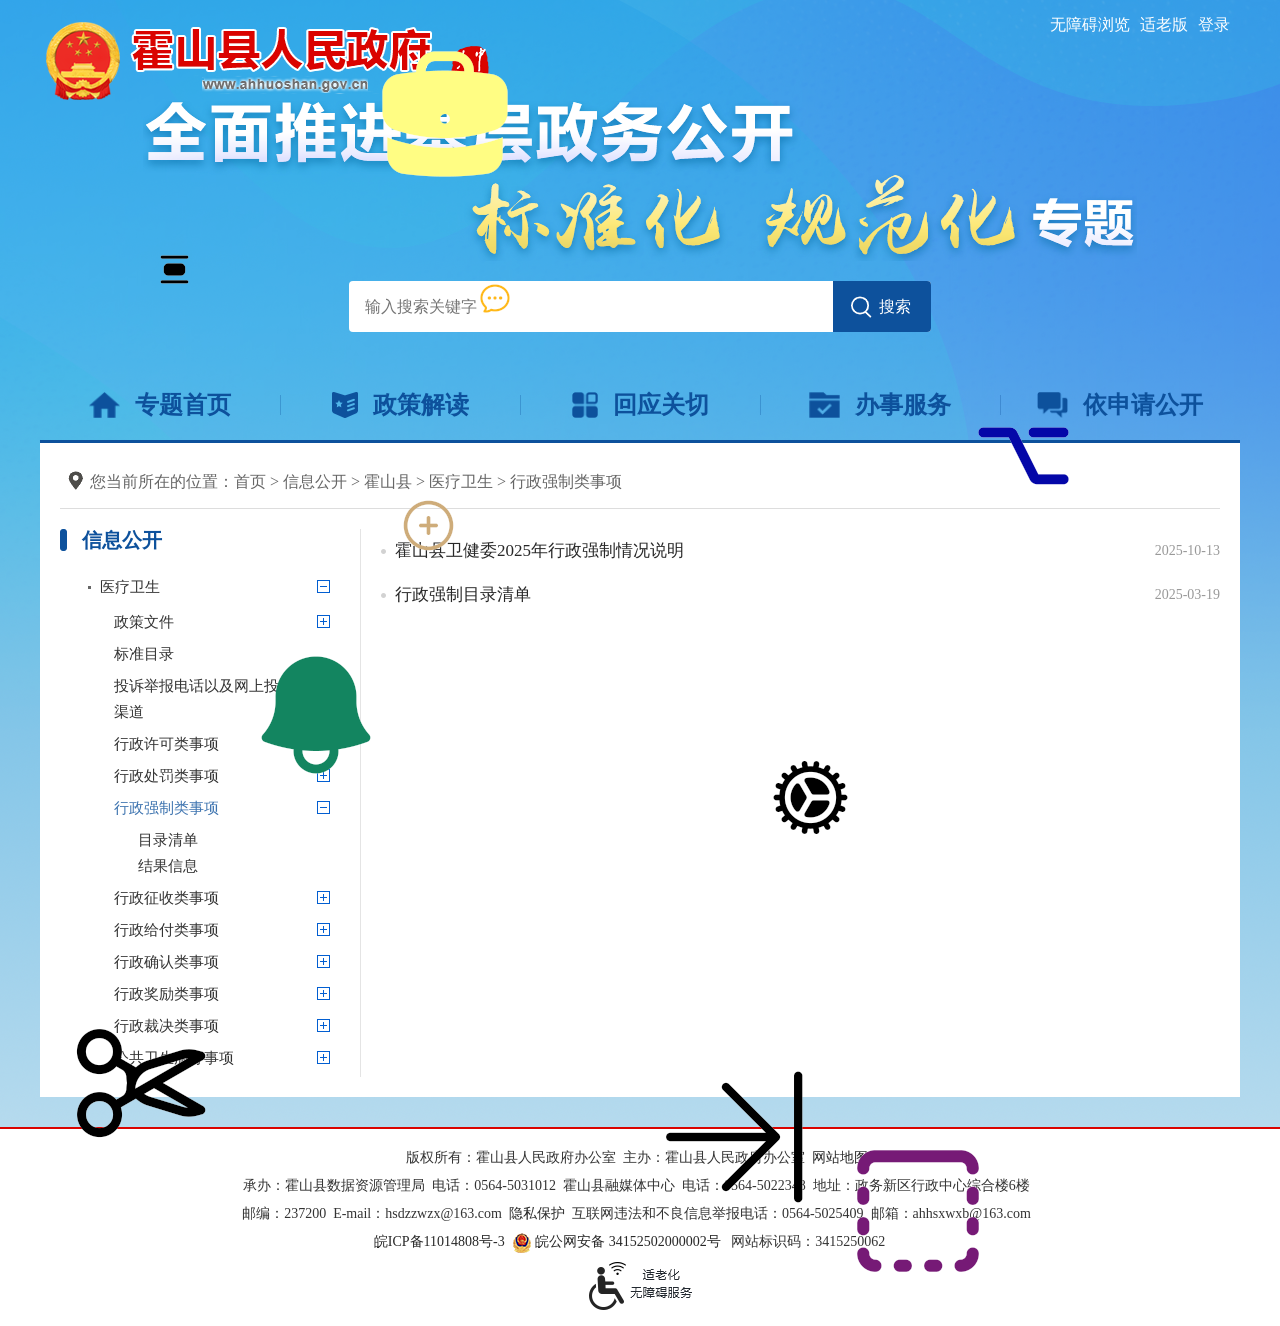 The height and width of the screenshot is (1326, 1280). Describe the element at coordinates (428, 525) in the screenshot. I see `add a new item` at that location.